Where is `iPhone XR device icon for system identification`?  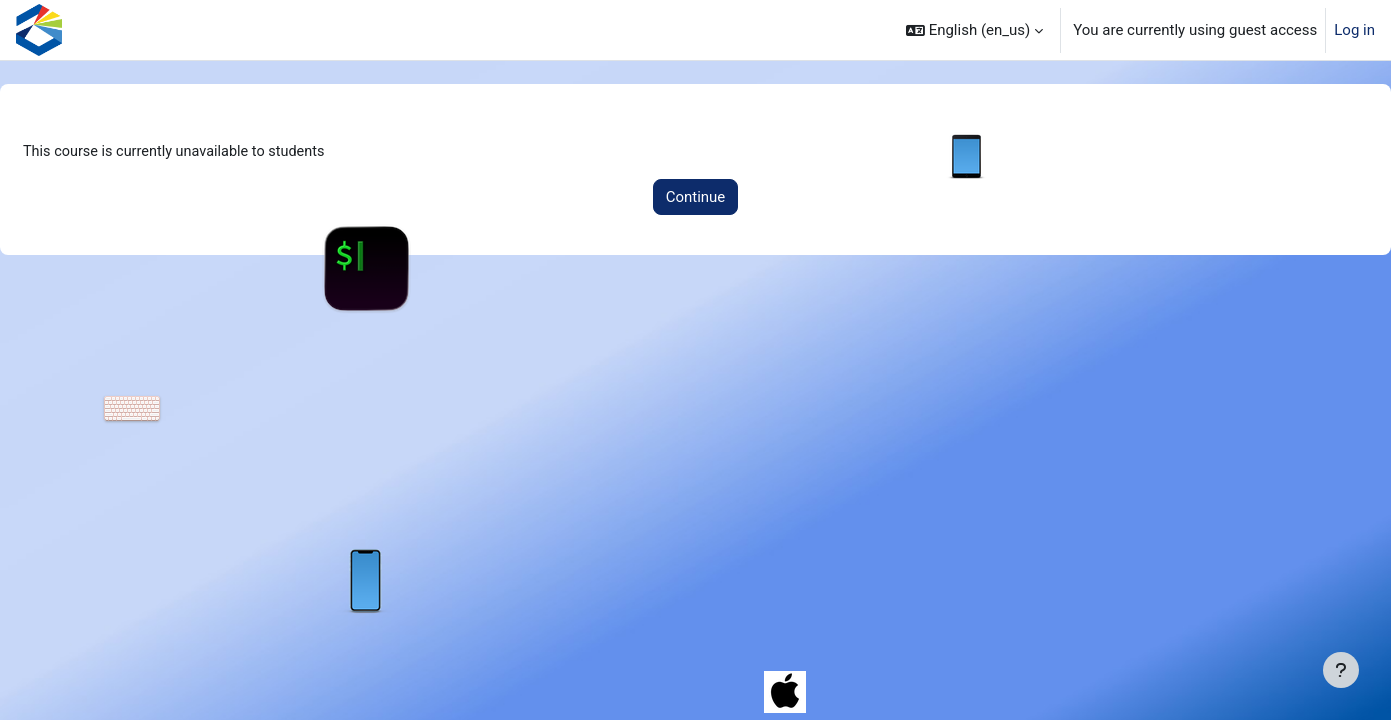 iPhone XR device icon for system identification is located at coordinates (365, 581).